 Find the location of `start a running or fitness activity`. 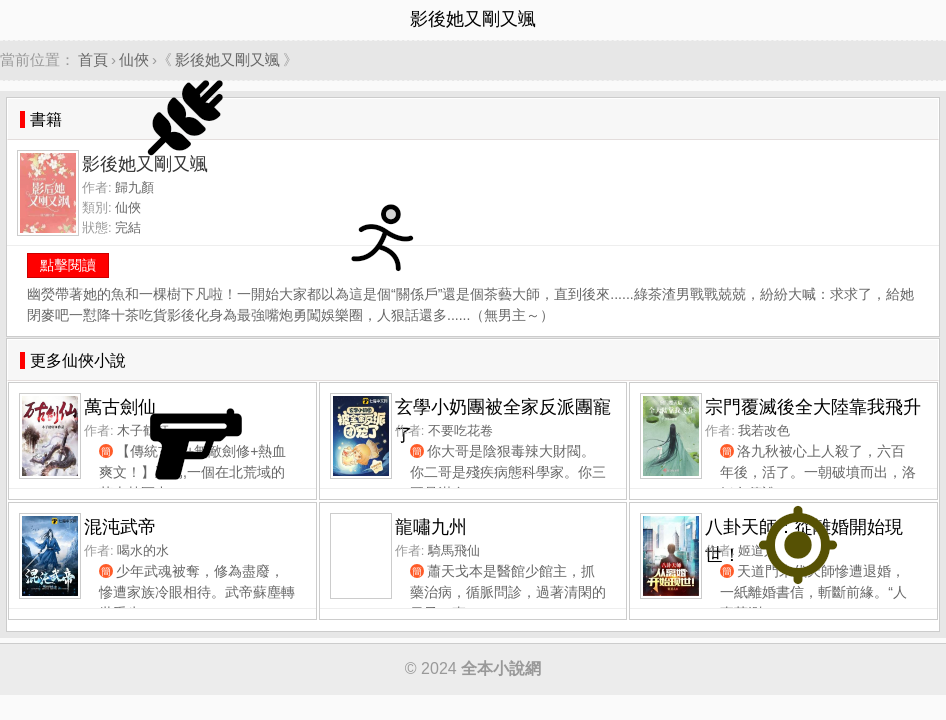

start a running or fitness activity is located at coordinates (383, 236).